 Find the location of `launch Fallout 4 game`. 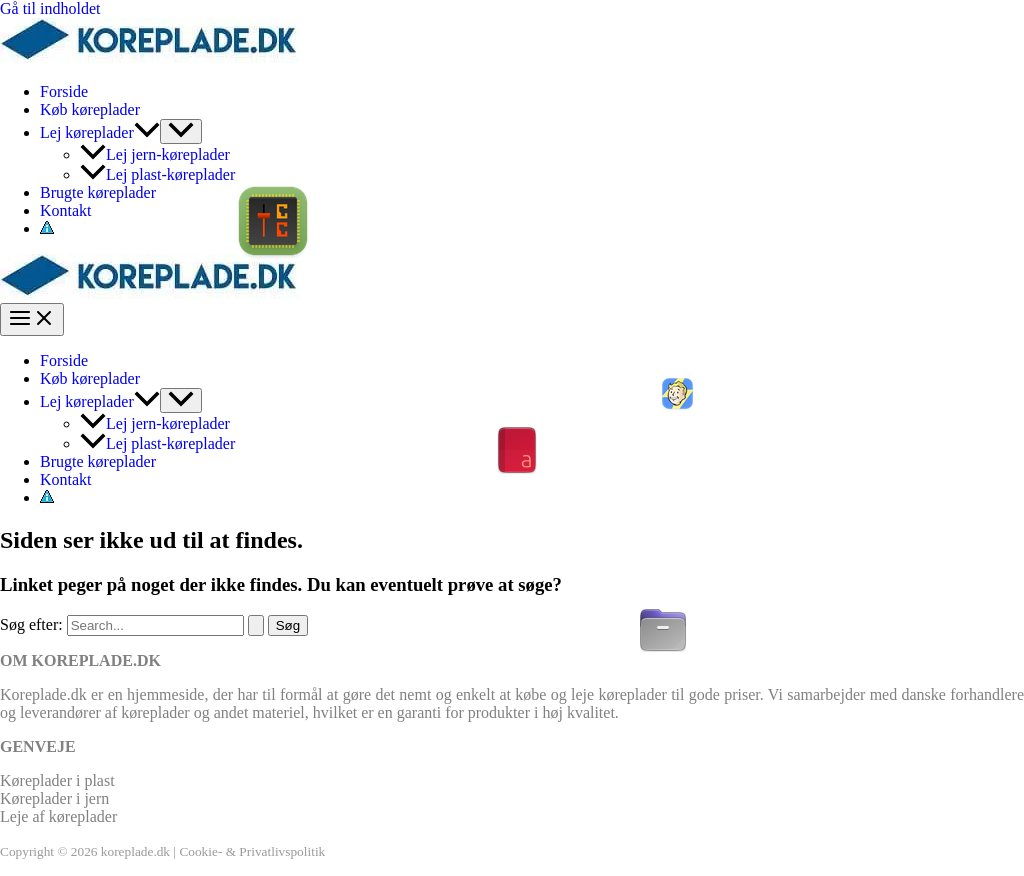

launch Fallout 4 game is located at coordinates (677, 393).